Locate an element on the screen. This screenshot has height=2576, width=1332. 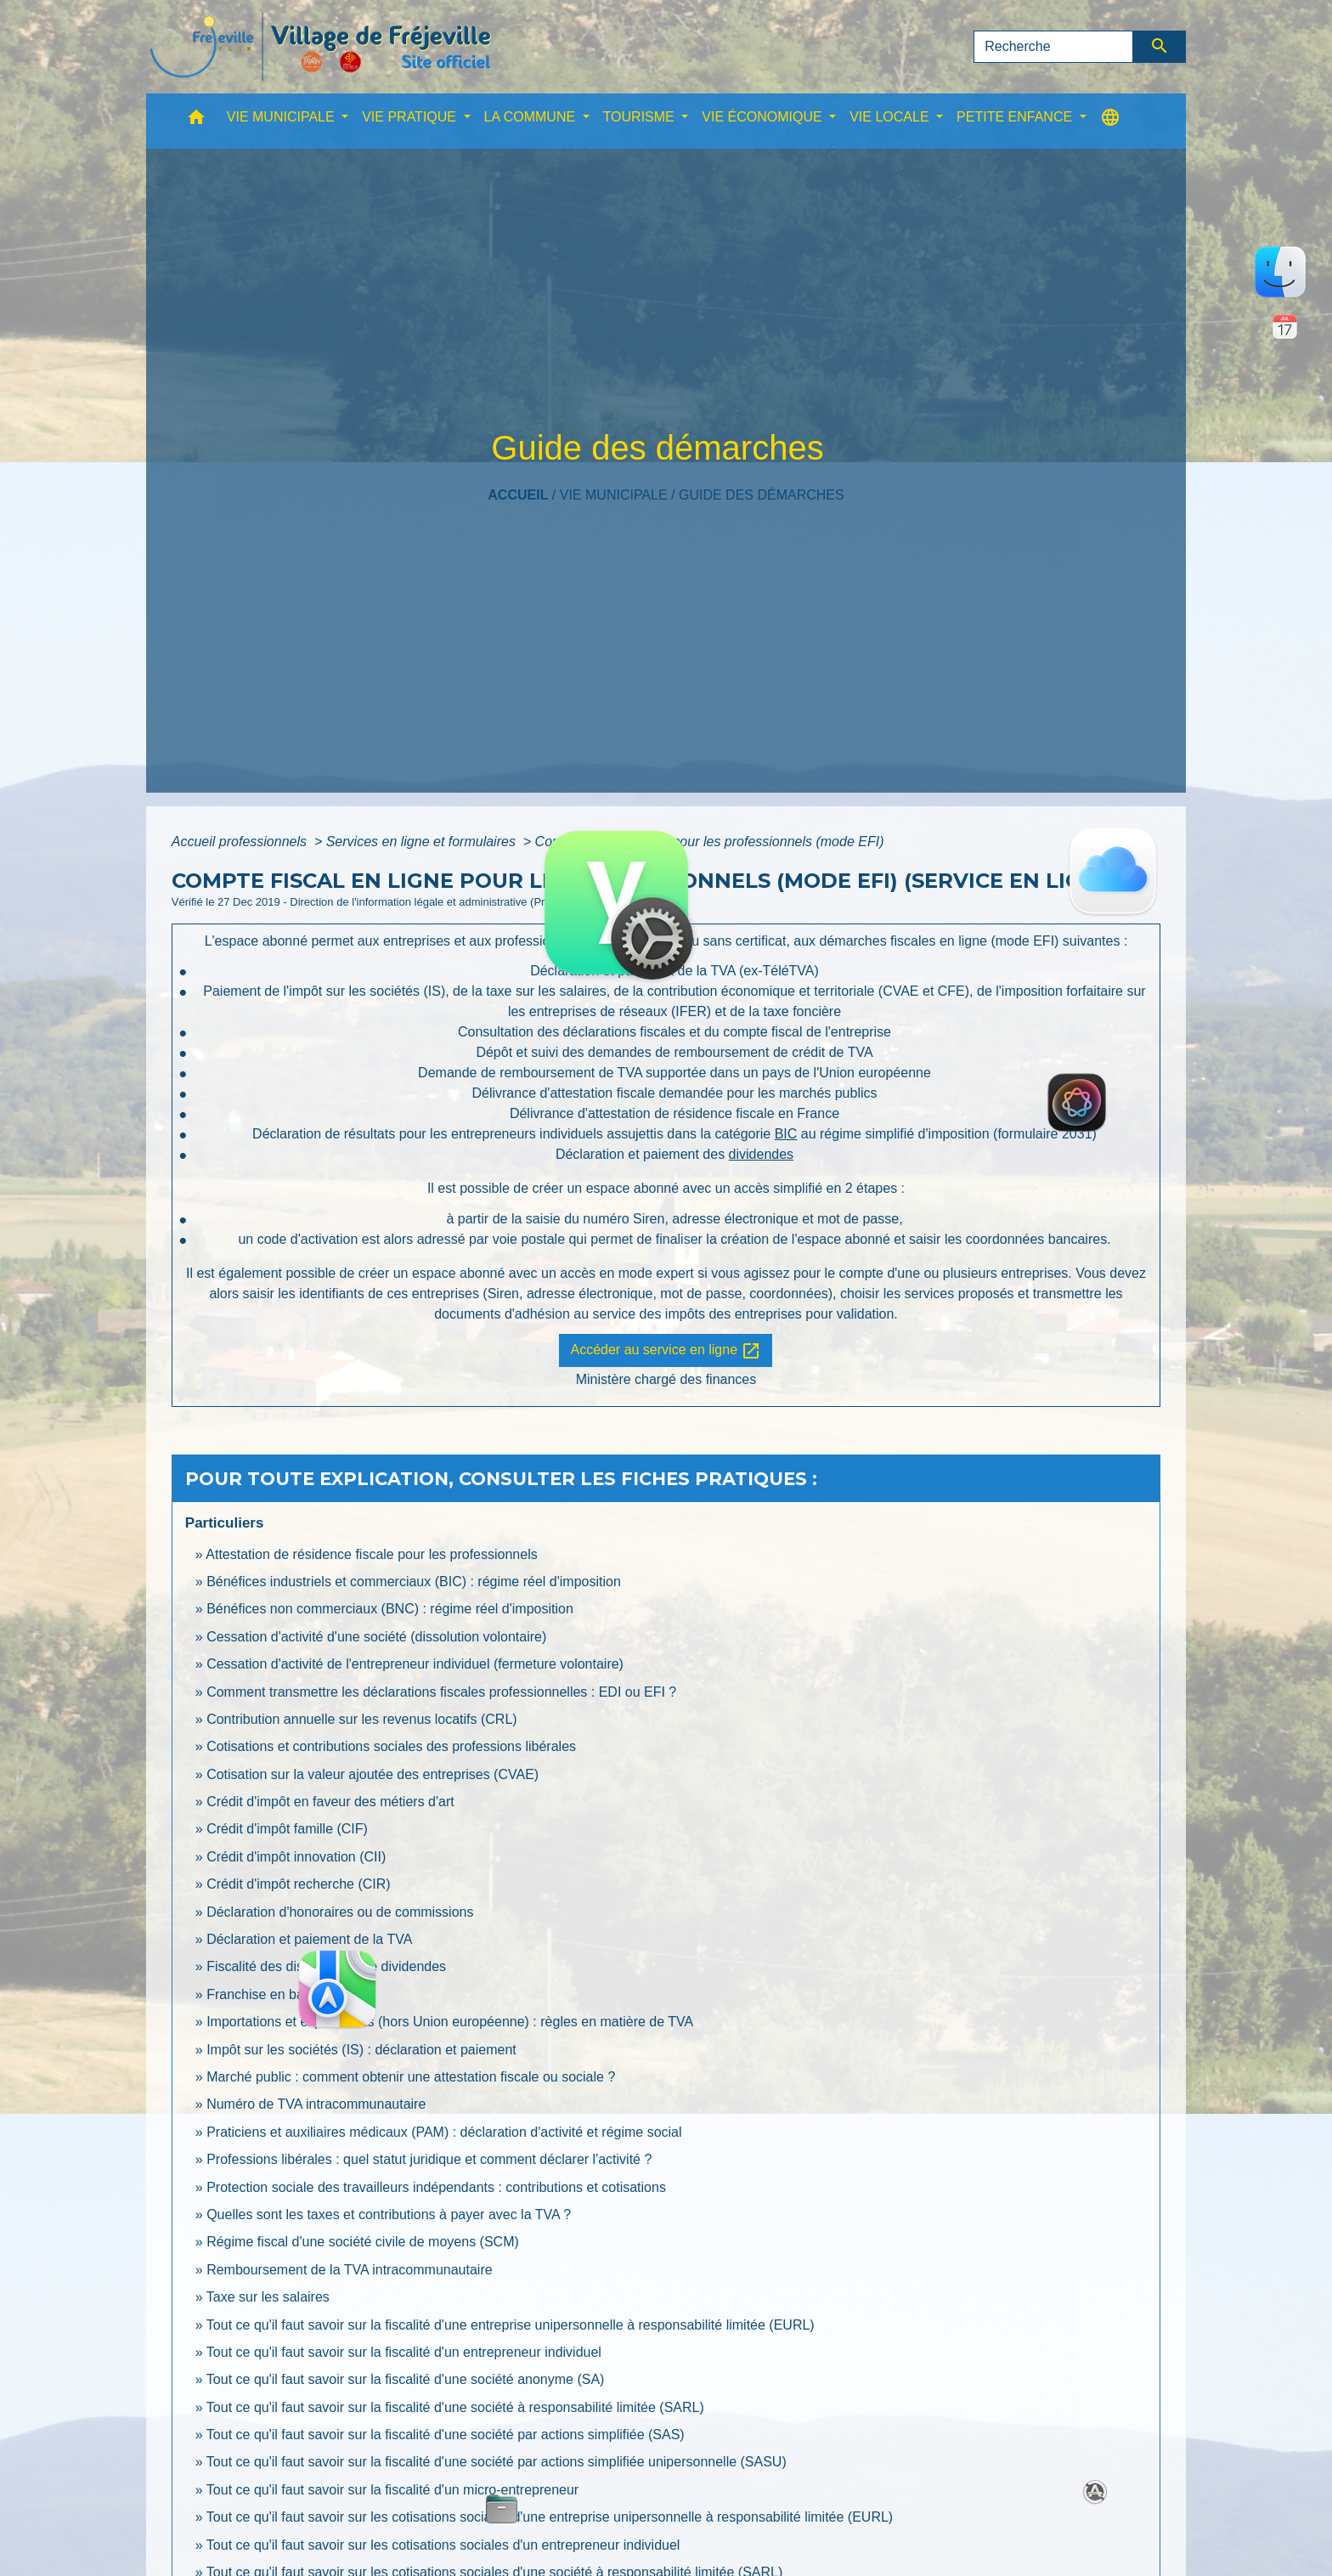
open the calendar app is located at coordinates (1284, 326).